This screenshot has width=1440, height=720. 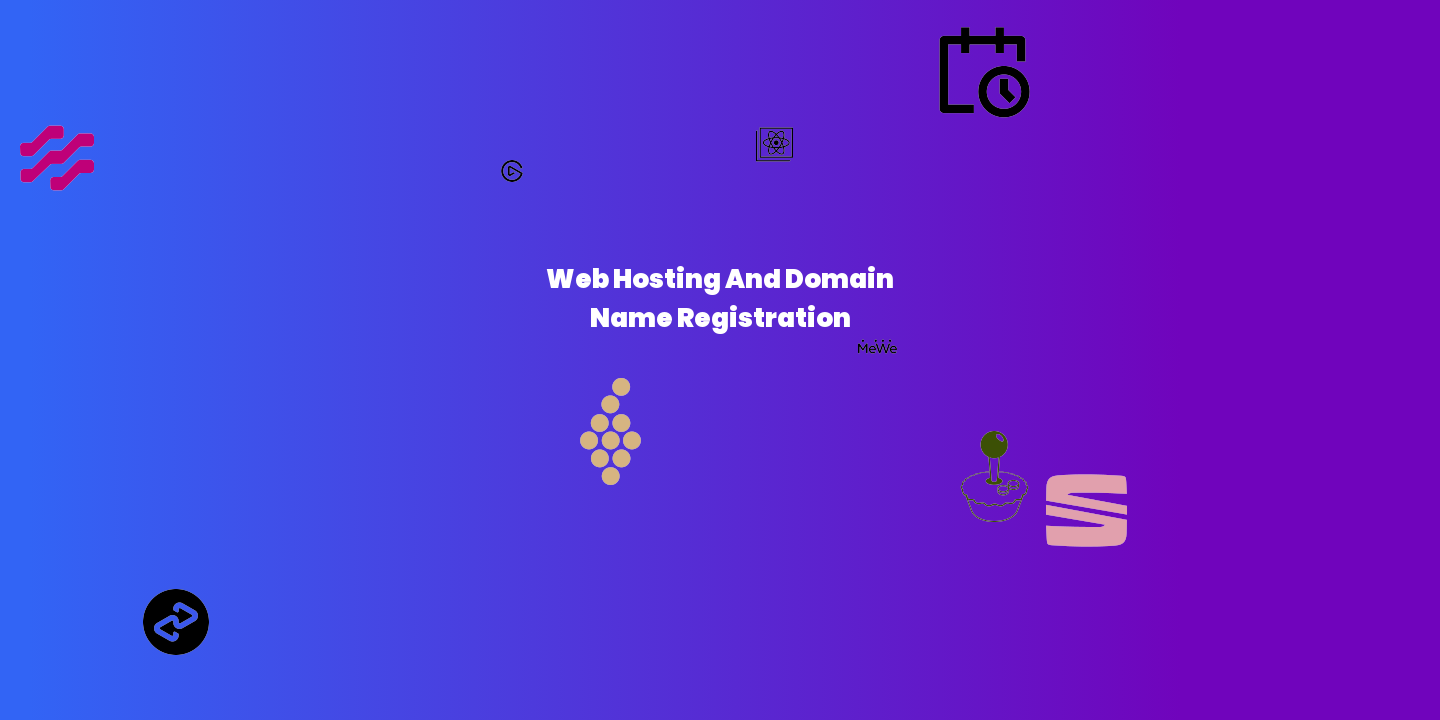 What do you see at coordinates (982, 74) in the screenshot?
I see `view scheduled events or appointments` at bounding box center [982, 74].